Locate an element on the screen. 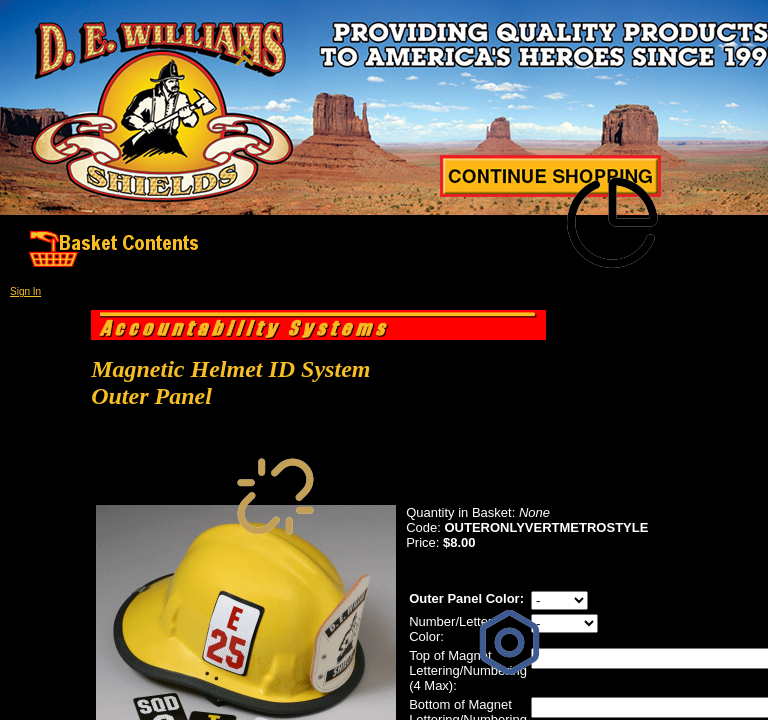 This screenshot has height=720, width=768. access settings or configuration options is located at coordinates (509, 642).